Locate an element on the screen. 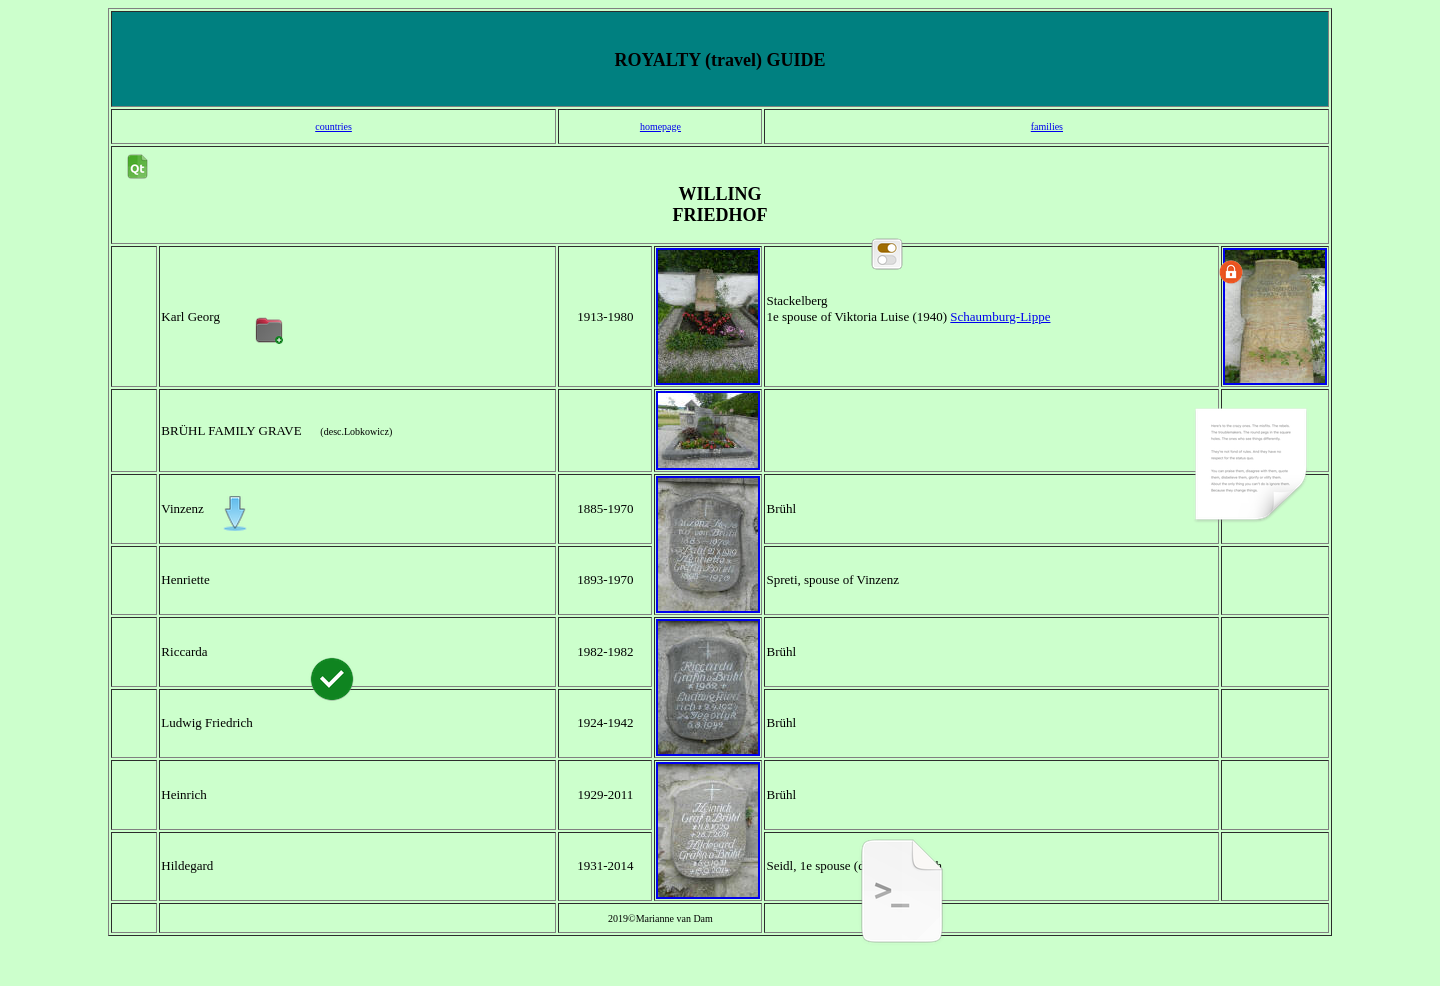 The height and width of the screenshot is (986, 1440). a text clipping file containing copied text is located at coordinates (1251, 467).